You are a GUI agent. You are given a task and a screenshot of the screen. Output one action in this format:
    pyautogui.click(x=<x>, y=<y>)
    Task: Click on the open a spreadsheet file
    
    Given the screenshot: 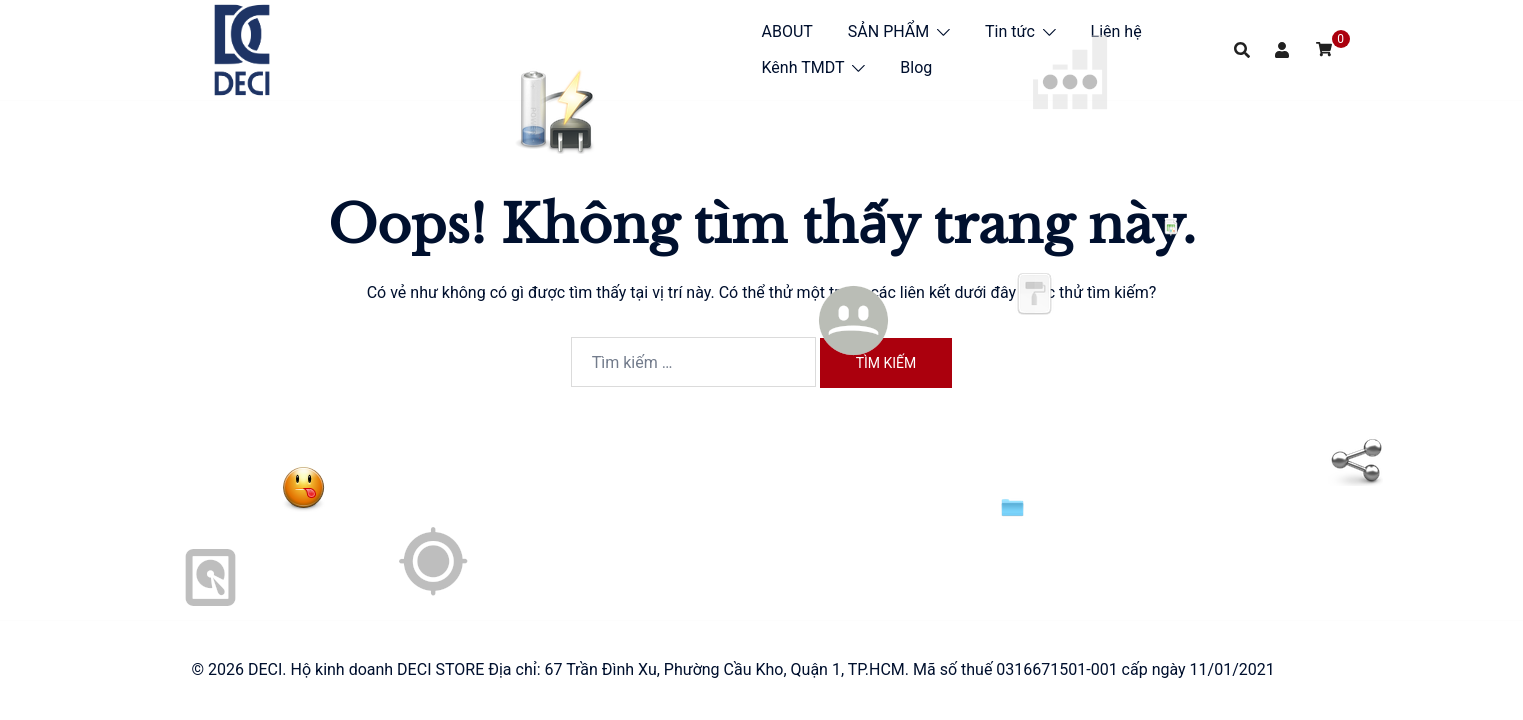 What is the action you would take?
    pyautogui.click(x=1171, y=227)
    